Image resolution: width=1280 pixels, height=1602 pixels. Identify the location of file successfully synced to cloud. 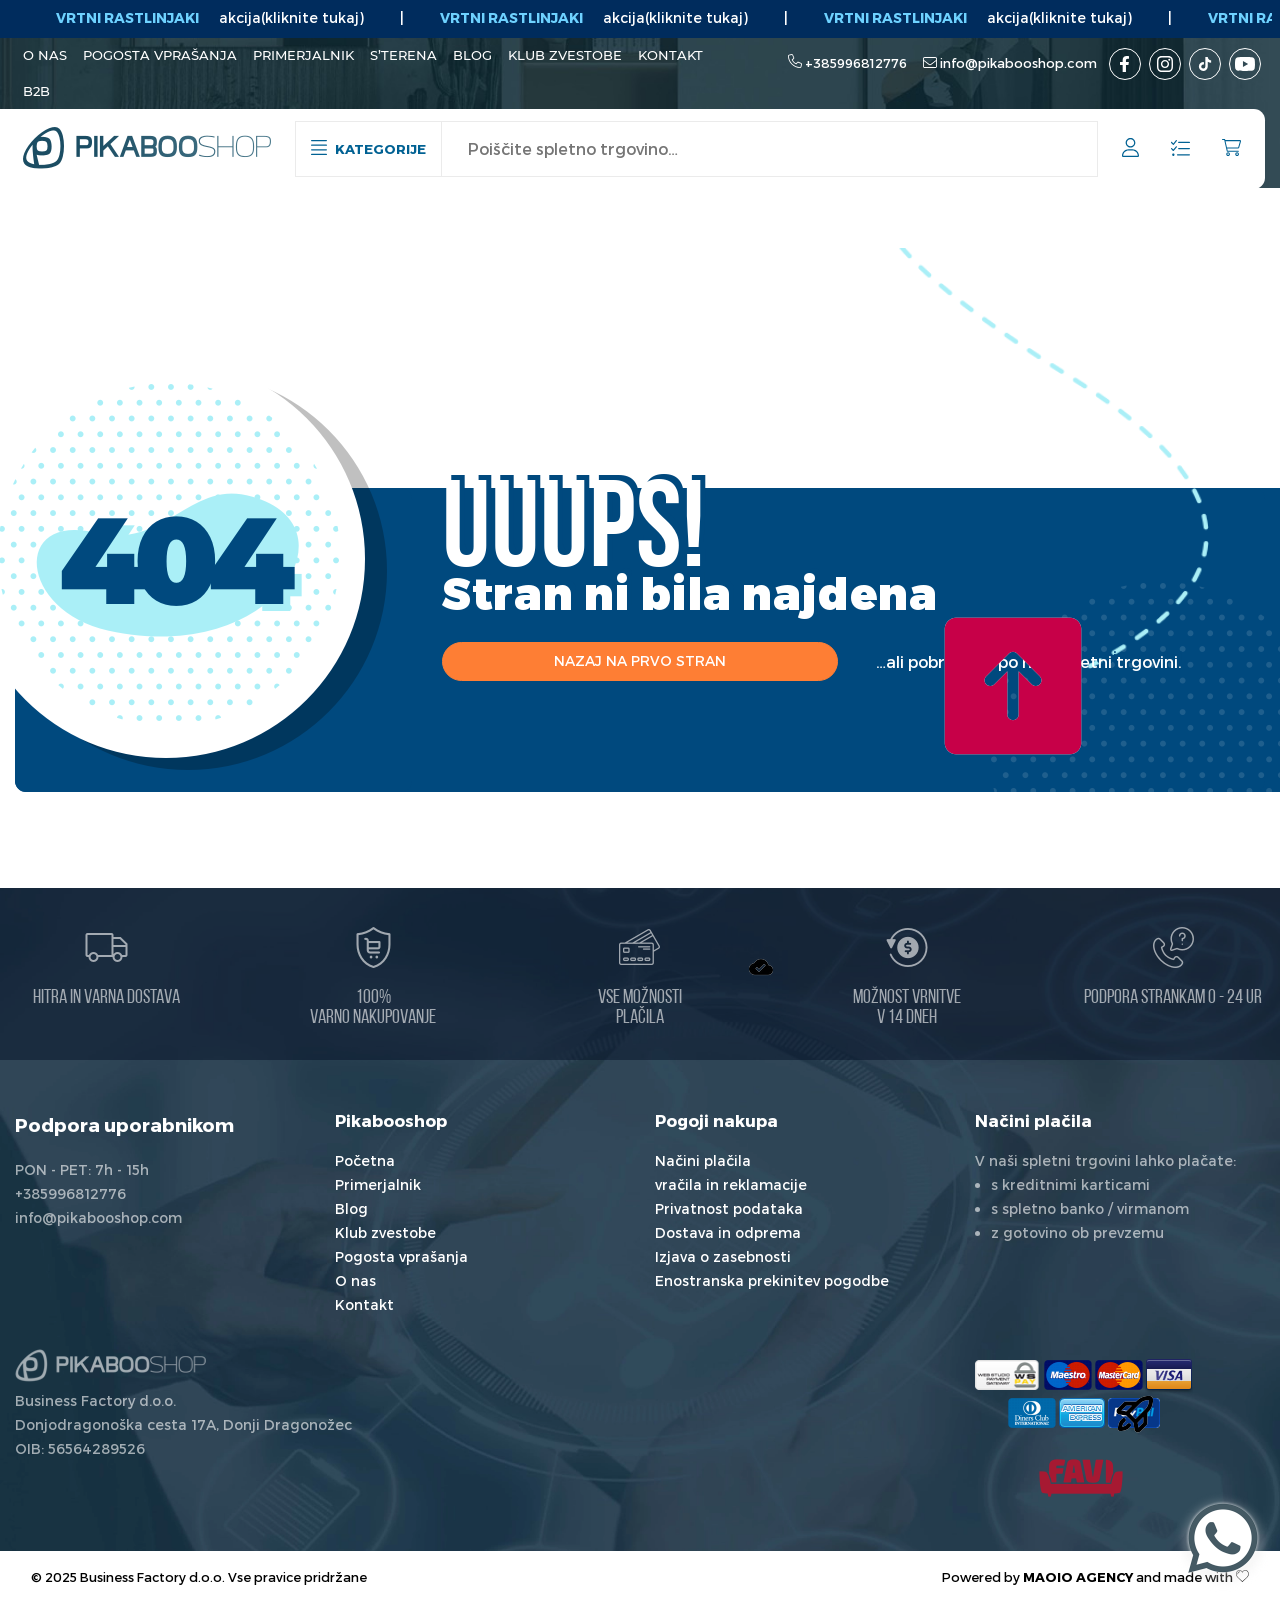
(761, 967).